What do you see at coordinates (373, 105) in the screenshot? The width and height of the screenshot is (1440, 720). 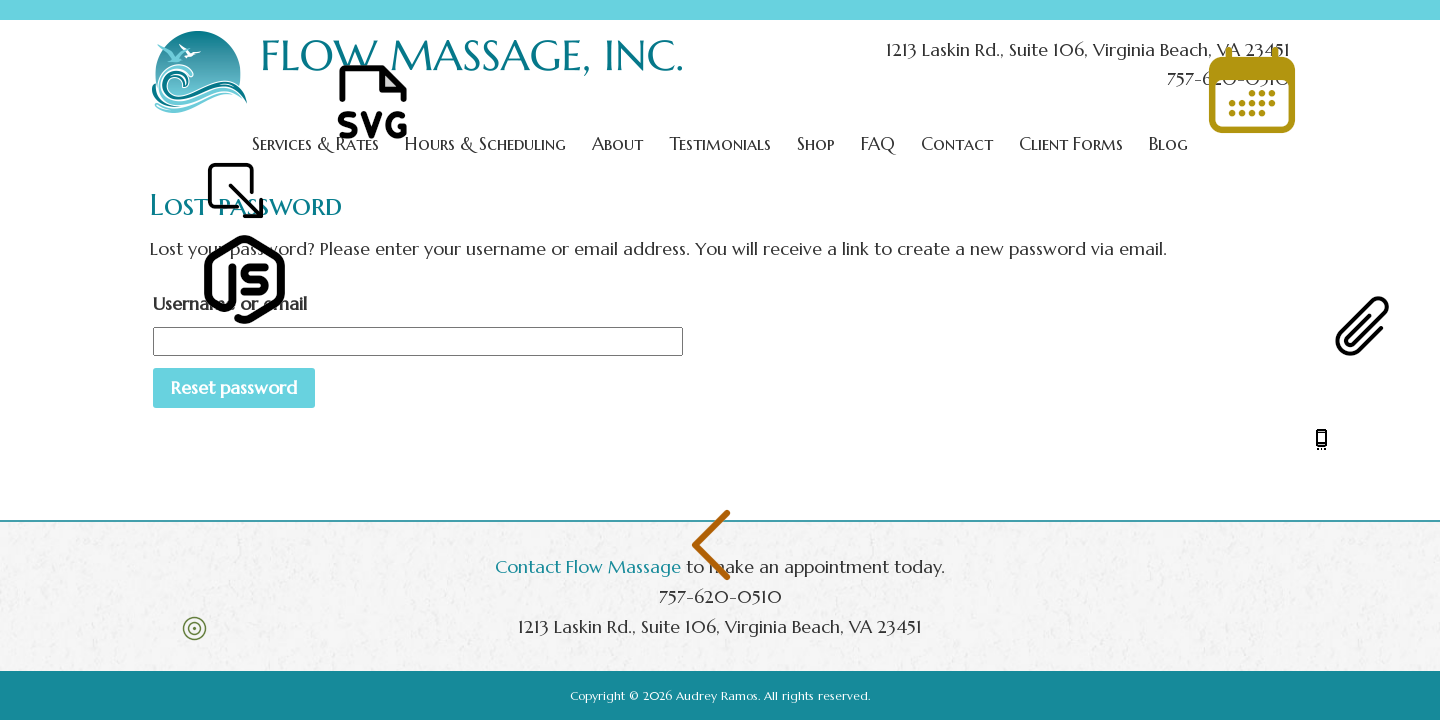 I see `open or view an SVG file` at bounding box center [373, 105].